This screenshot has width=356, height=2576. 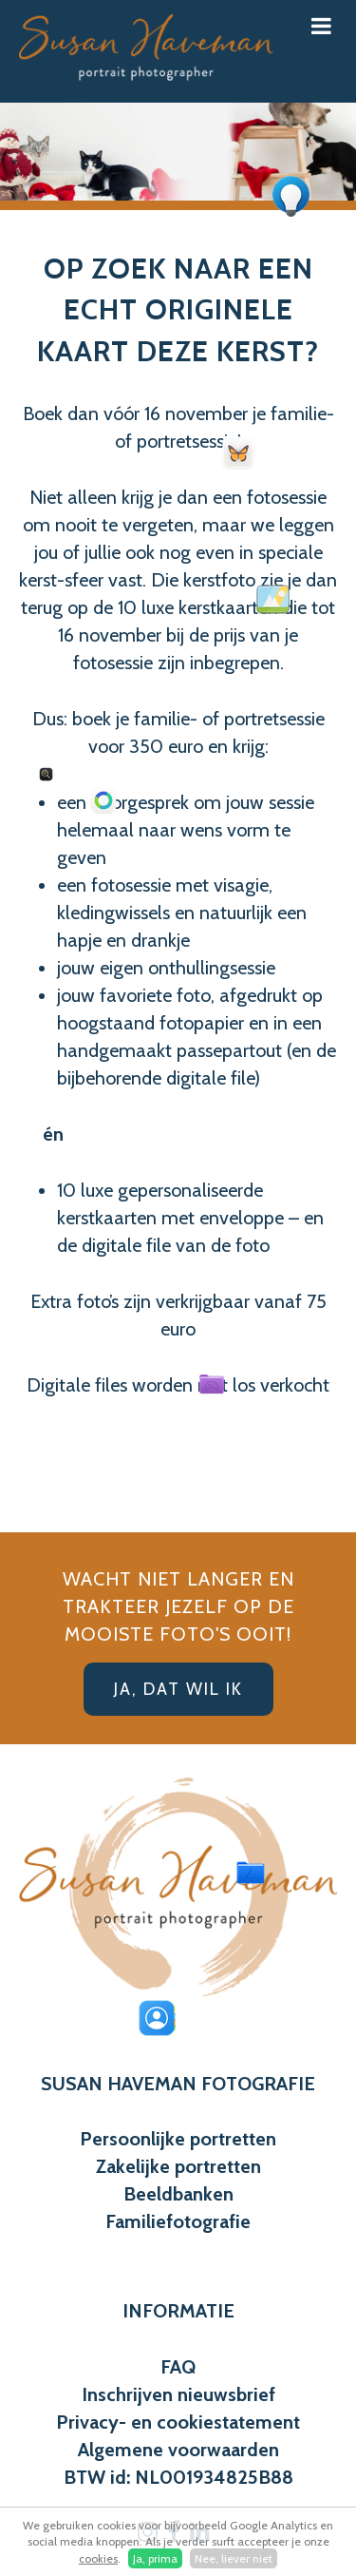 I want to click on open the magnifier accessibility app, so click(x=46, y=774).